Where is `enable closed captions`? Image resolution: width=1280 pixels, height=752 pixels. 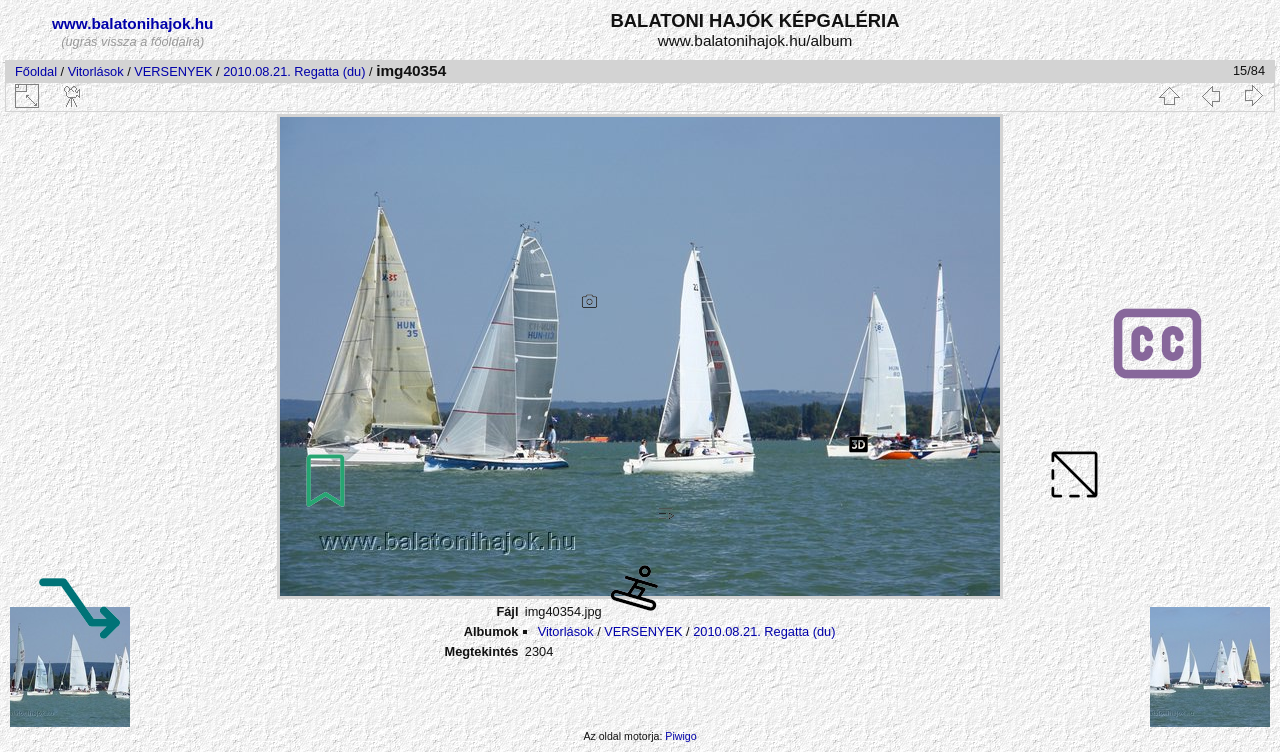
enable closed captions is located at coordinates (1157, 343).